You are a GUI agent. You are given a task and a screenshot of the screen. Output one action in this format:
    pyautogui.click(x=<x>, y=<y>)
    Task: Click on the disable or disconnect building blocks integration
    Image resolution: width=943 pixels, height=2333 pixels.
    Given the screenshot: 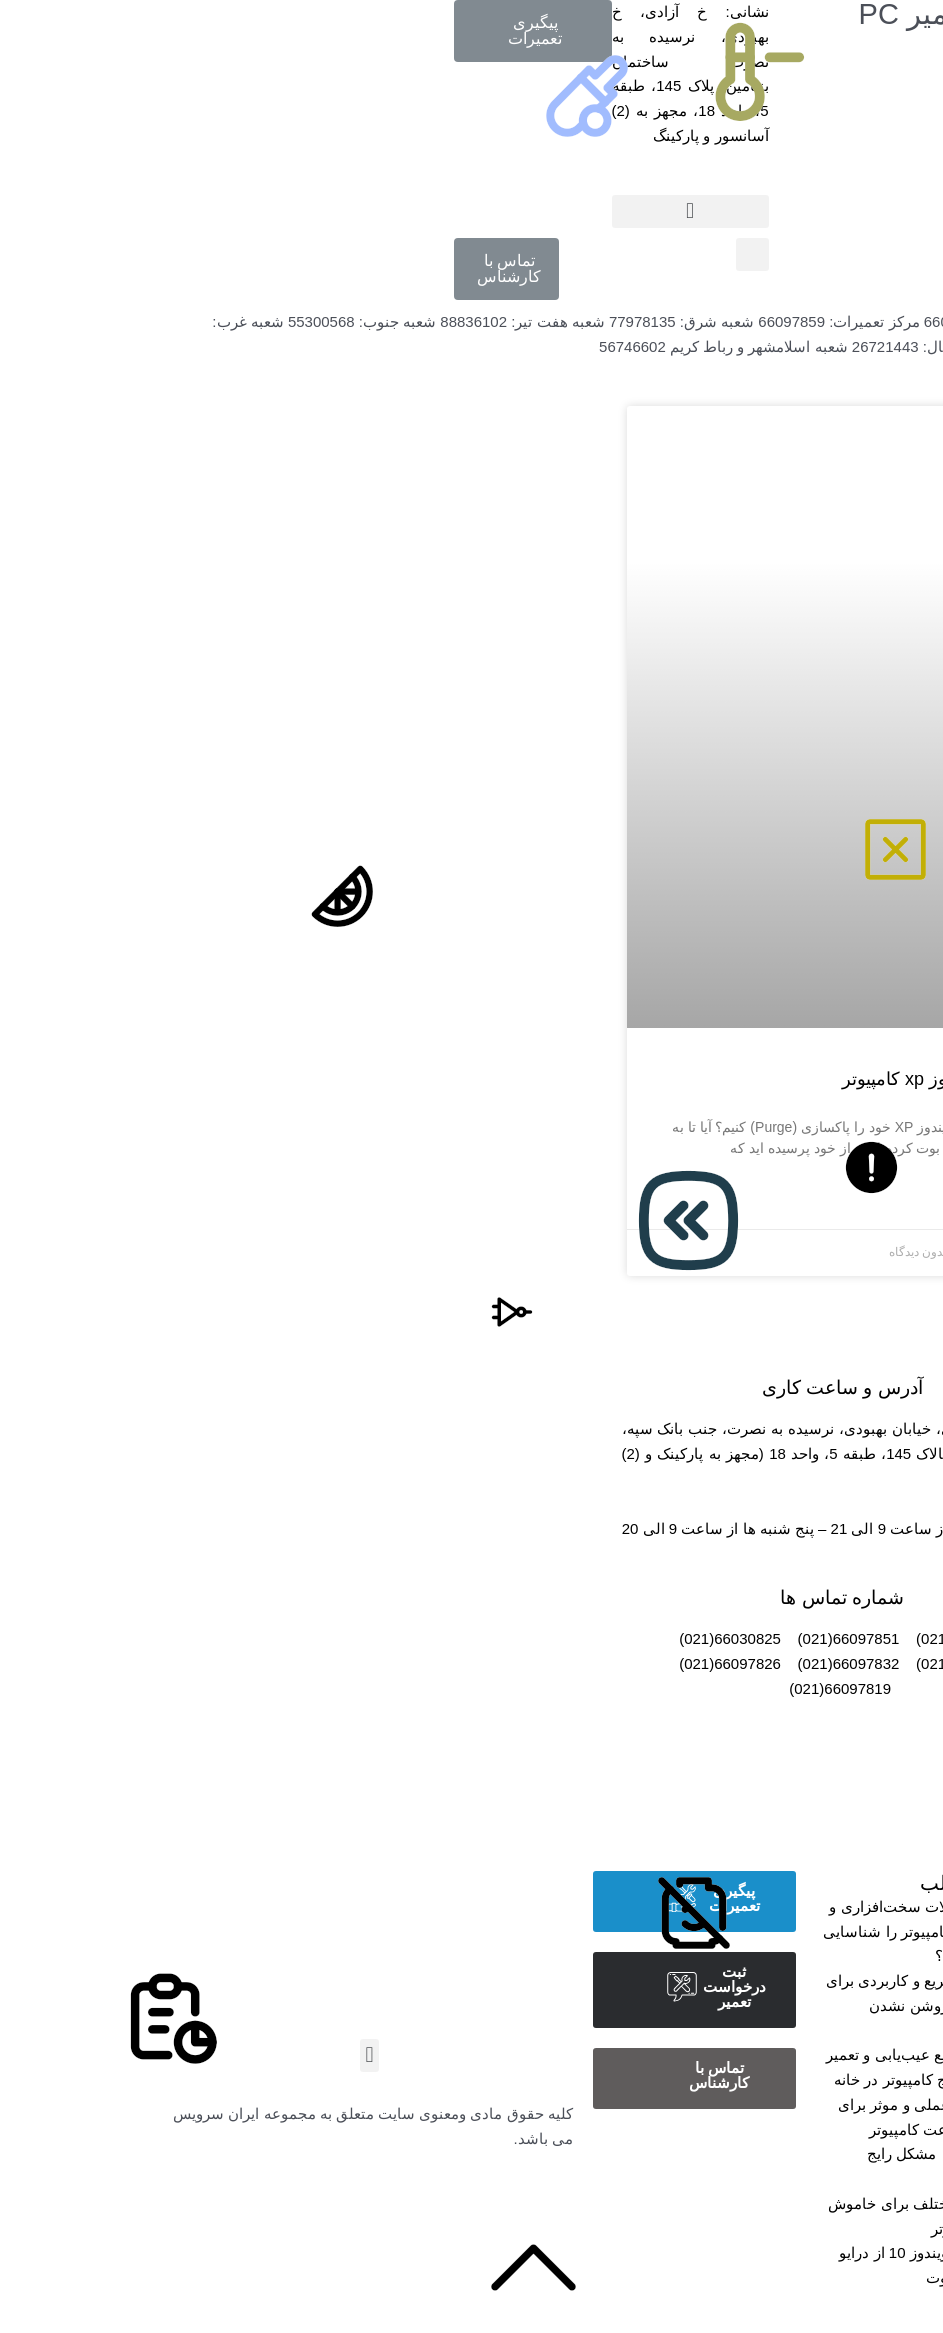 What is the action you would take?
    pyautogui.click(x=694, y=1913)
    